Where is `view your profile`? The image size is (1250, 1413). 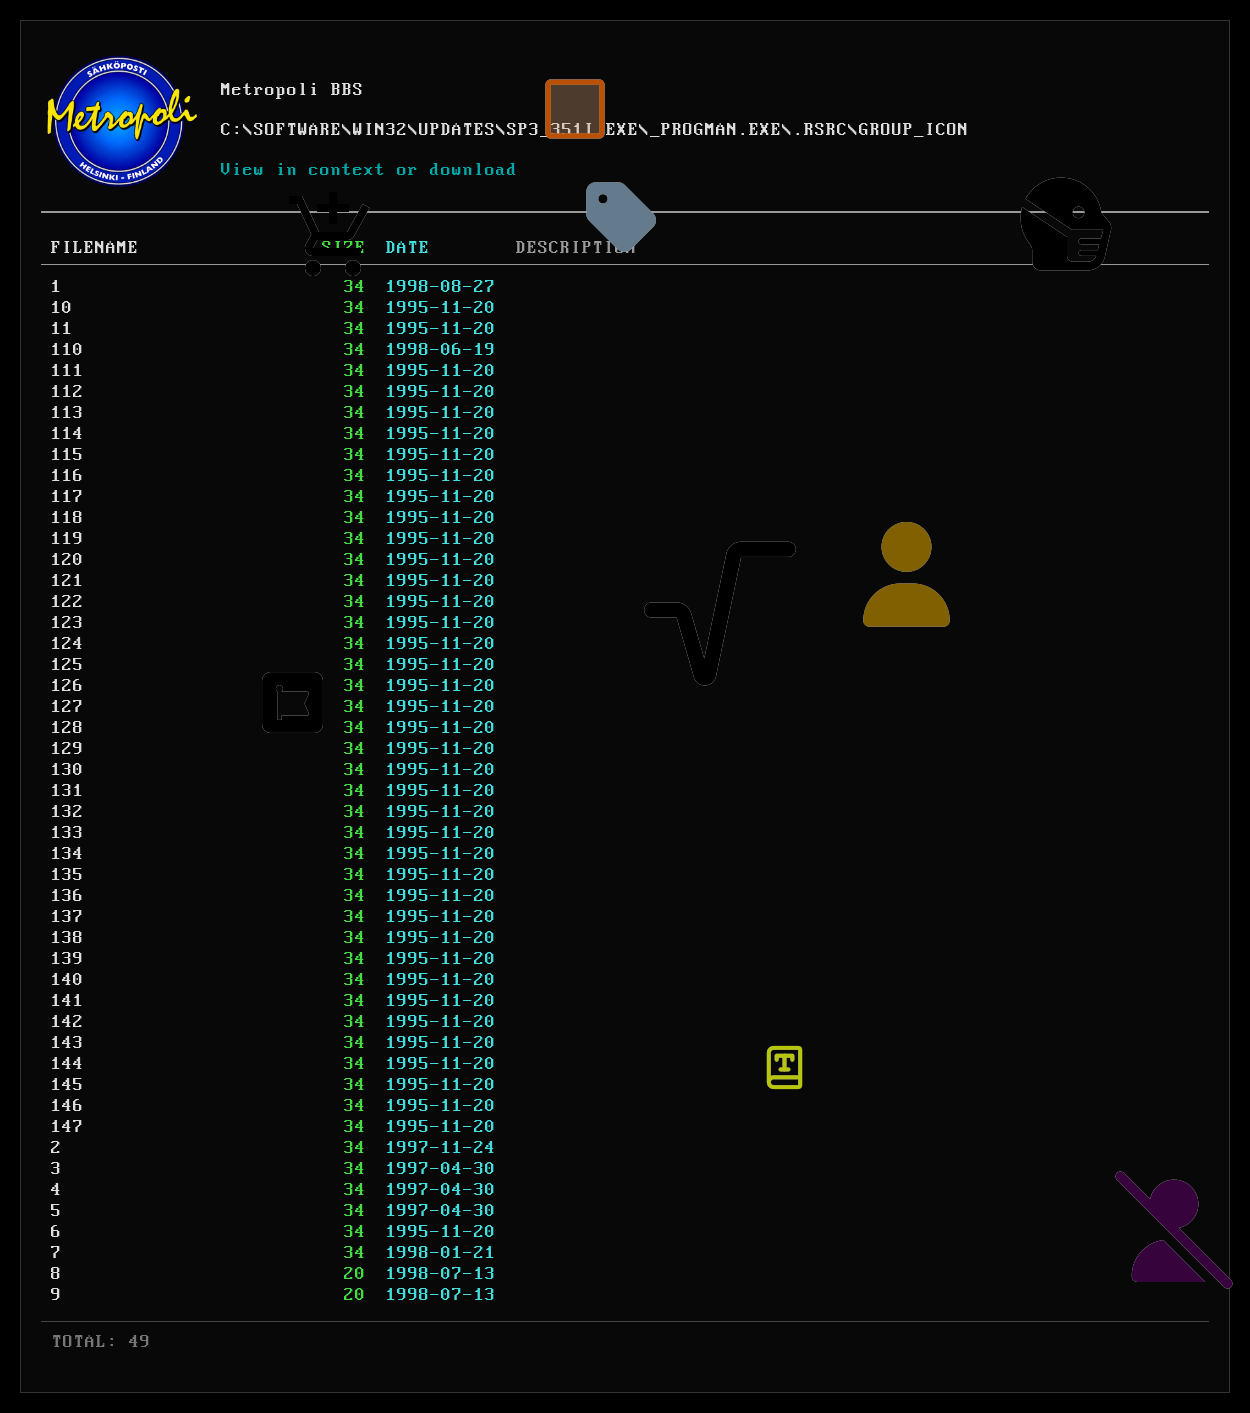 view your profile is located at coordinates (906, 573).